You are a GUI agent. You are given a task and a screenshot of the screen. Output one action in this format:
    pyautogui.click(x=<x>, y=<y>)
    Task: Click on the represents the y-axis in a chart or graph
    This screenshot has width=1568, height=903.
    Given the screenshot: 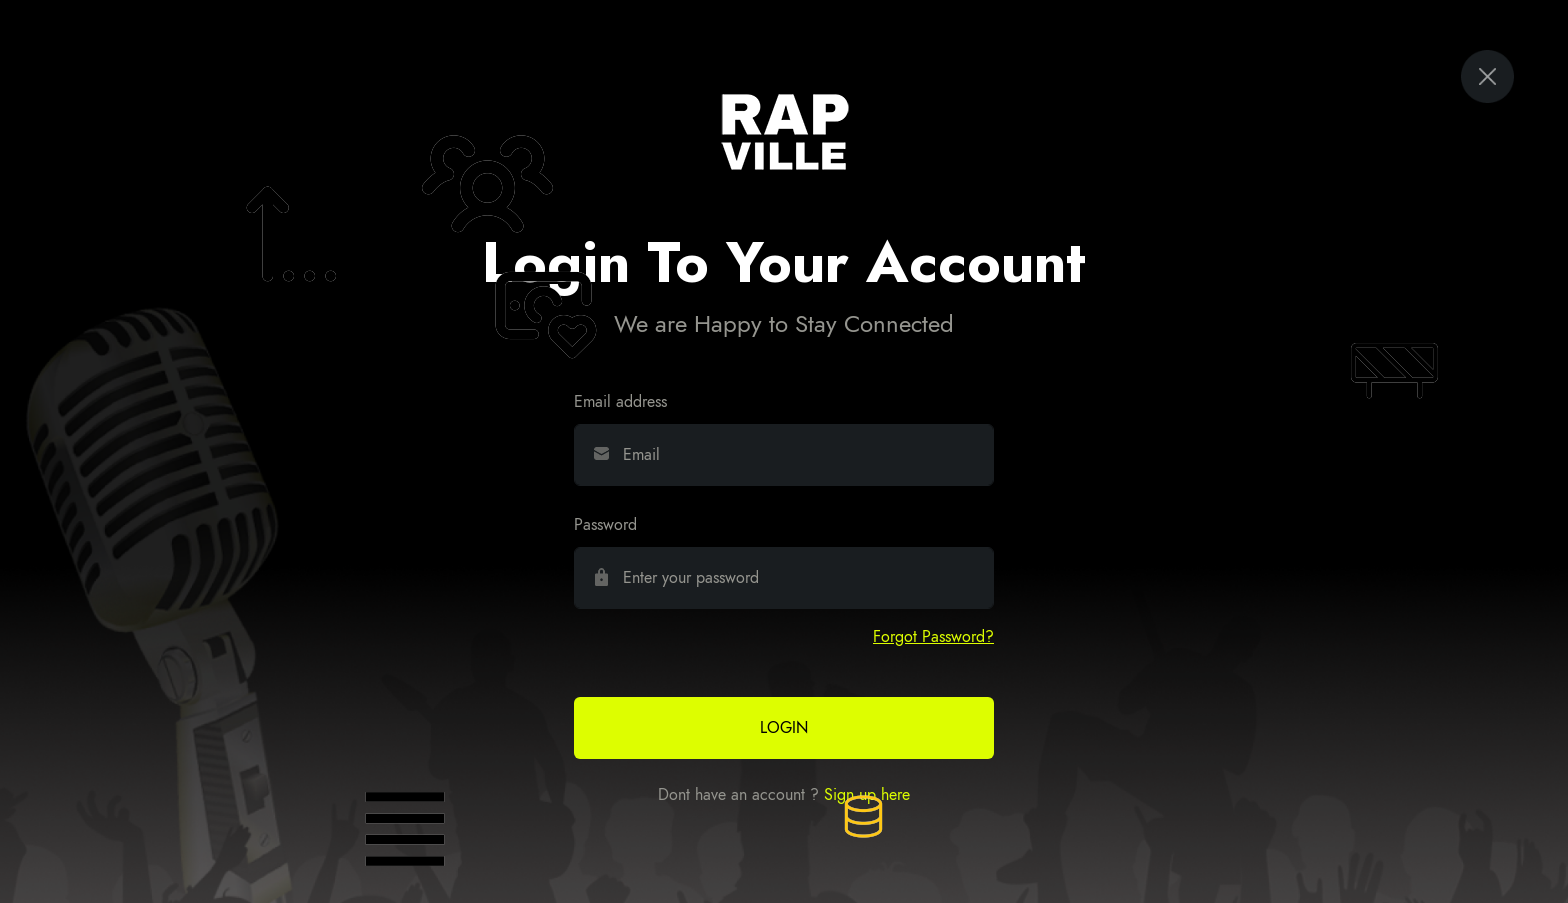 What is the action you would take?
    pyautogui.click(x=294, y=234)
    